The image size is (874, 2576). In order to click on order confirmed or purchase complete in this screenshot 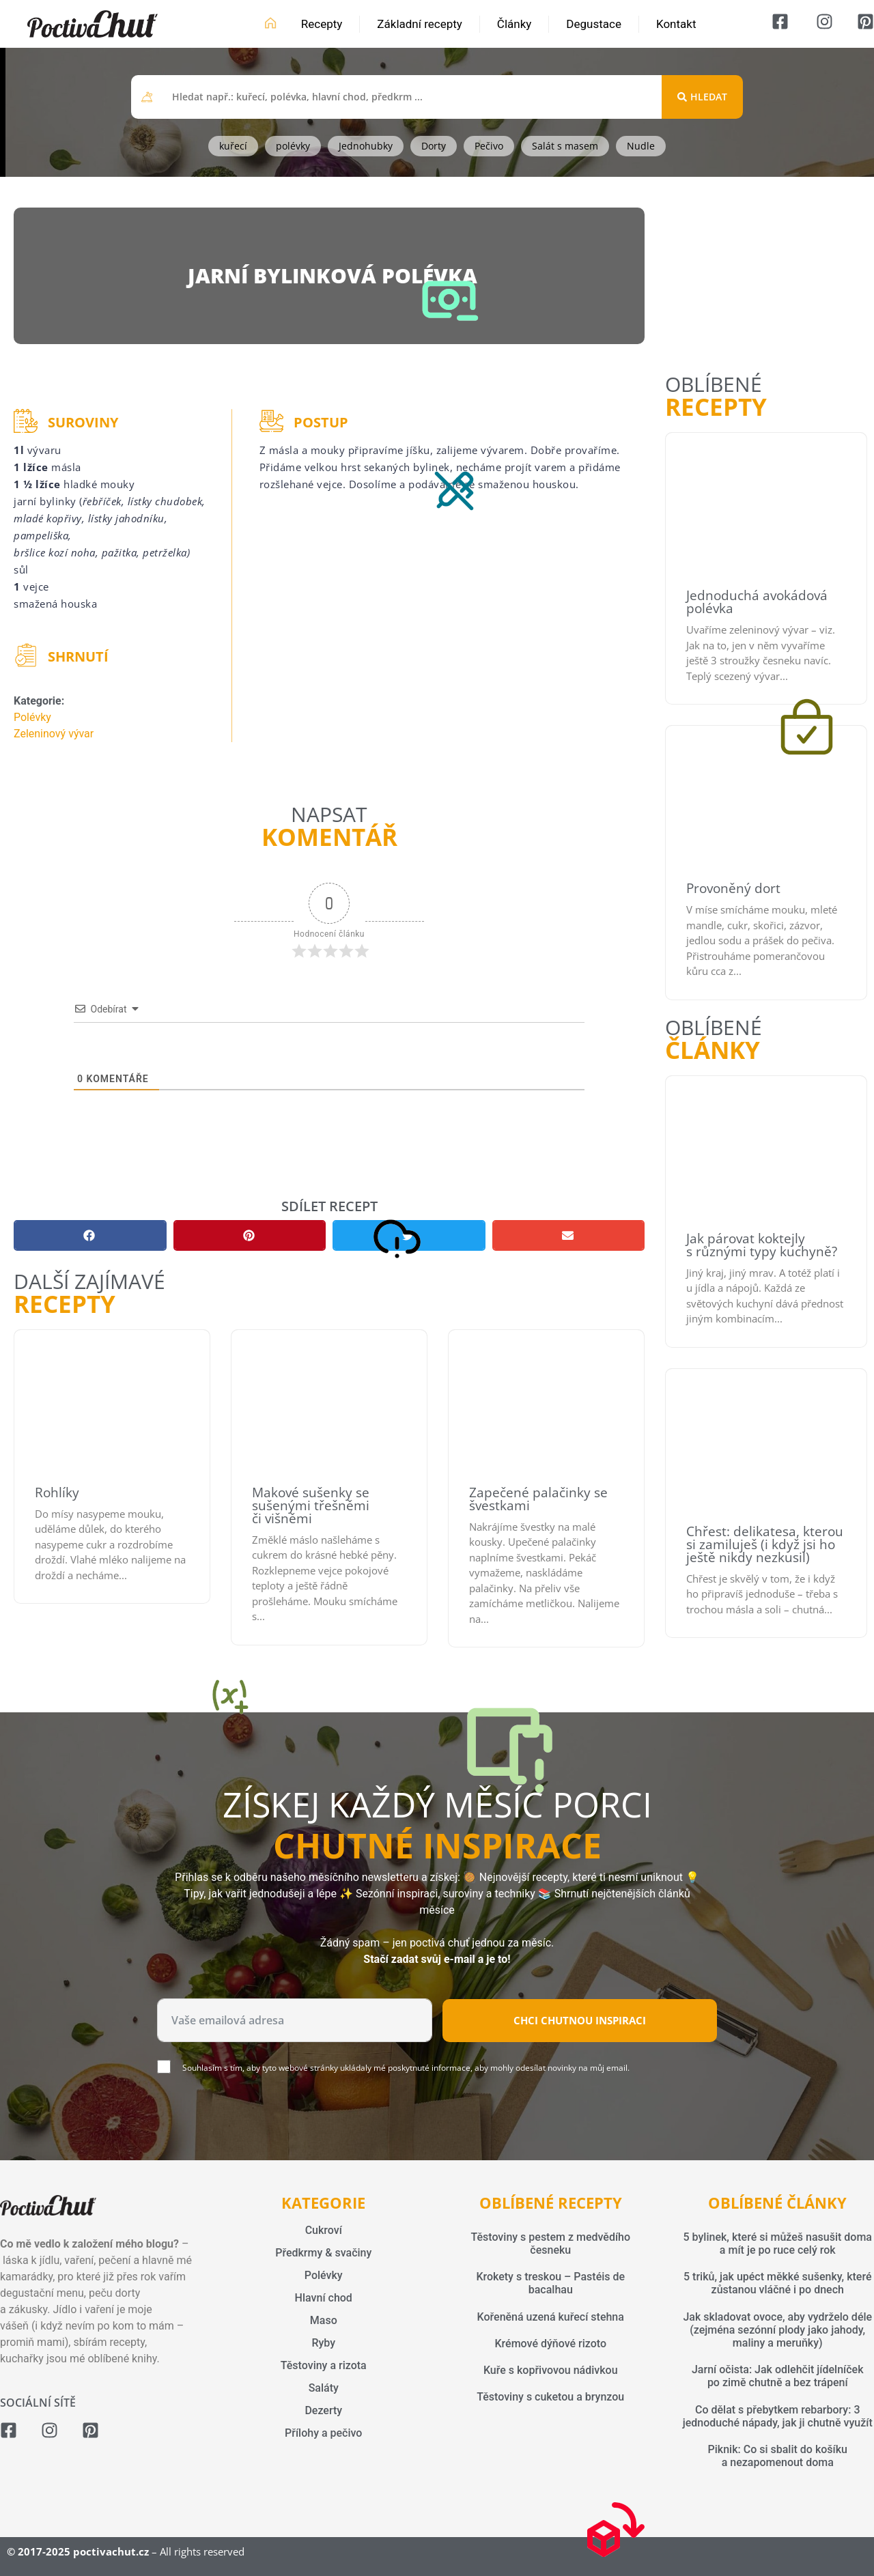, I will do `click(806, 726)`.